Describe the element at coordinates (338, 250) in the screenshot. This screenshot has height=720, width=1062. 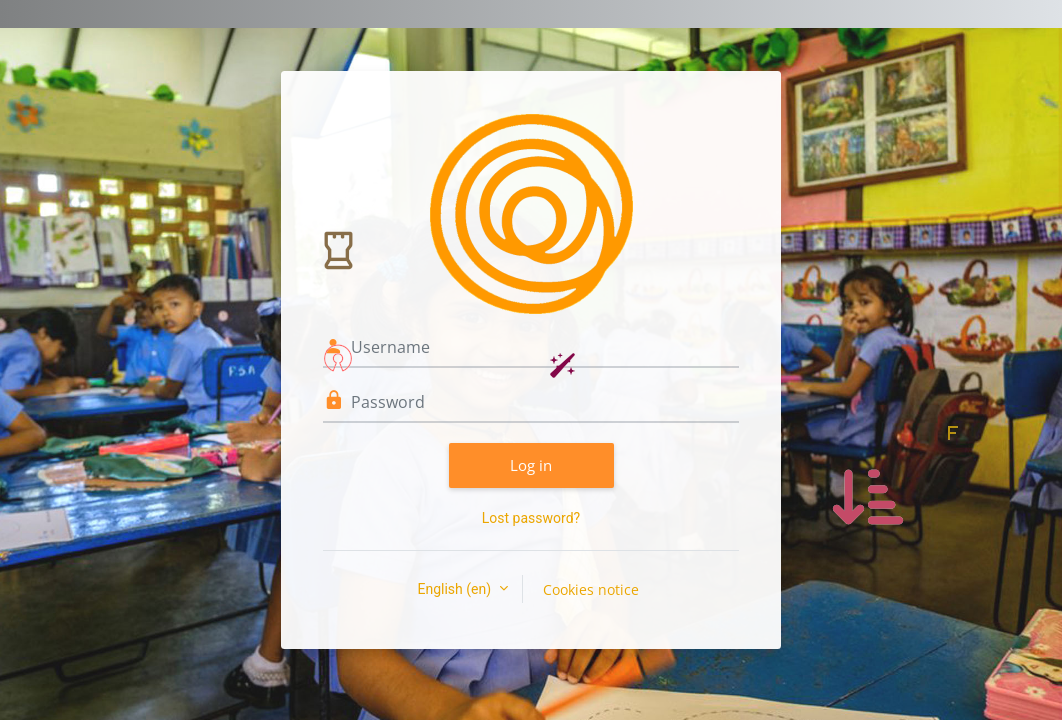
I see `chess game or strategy-related feature` at that location.